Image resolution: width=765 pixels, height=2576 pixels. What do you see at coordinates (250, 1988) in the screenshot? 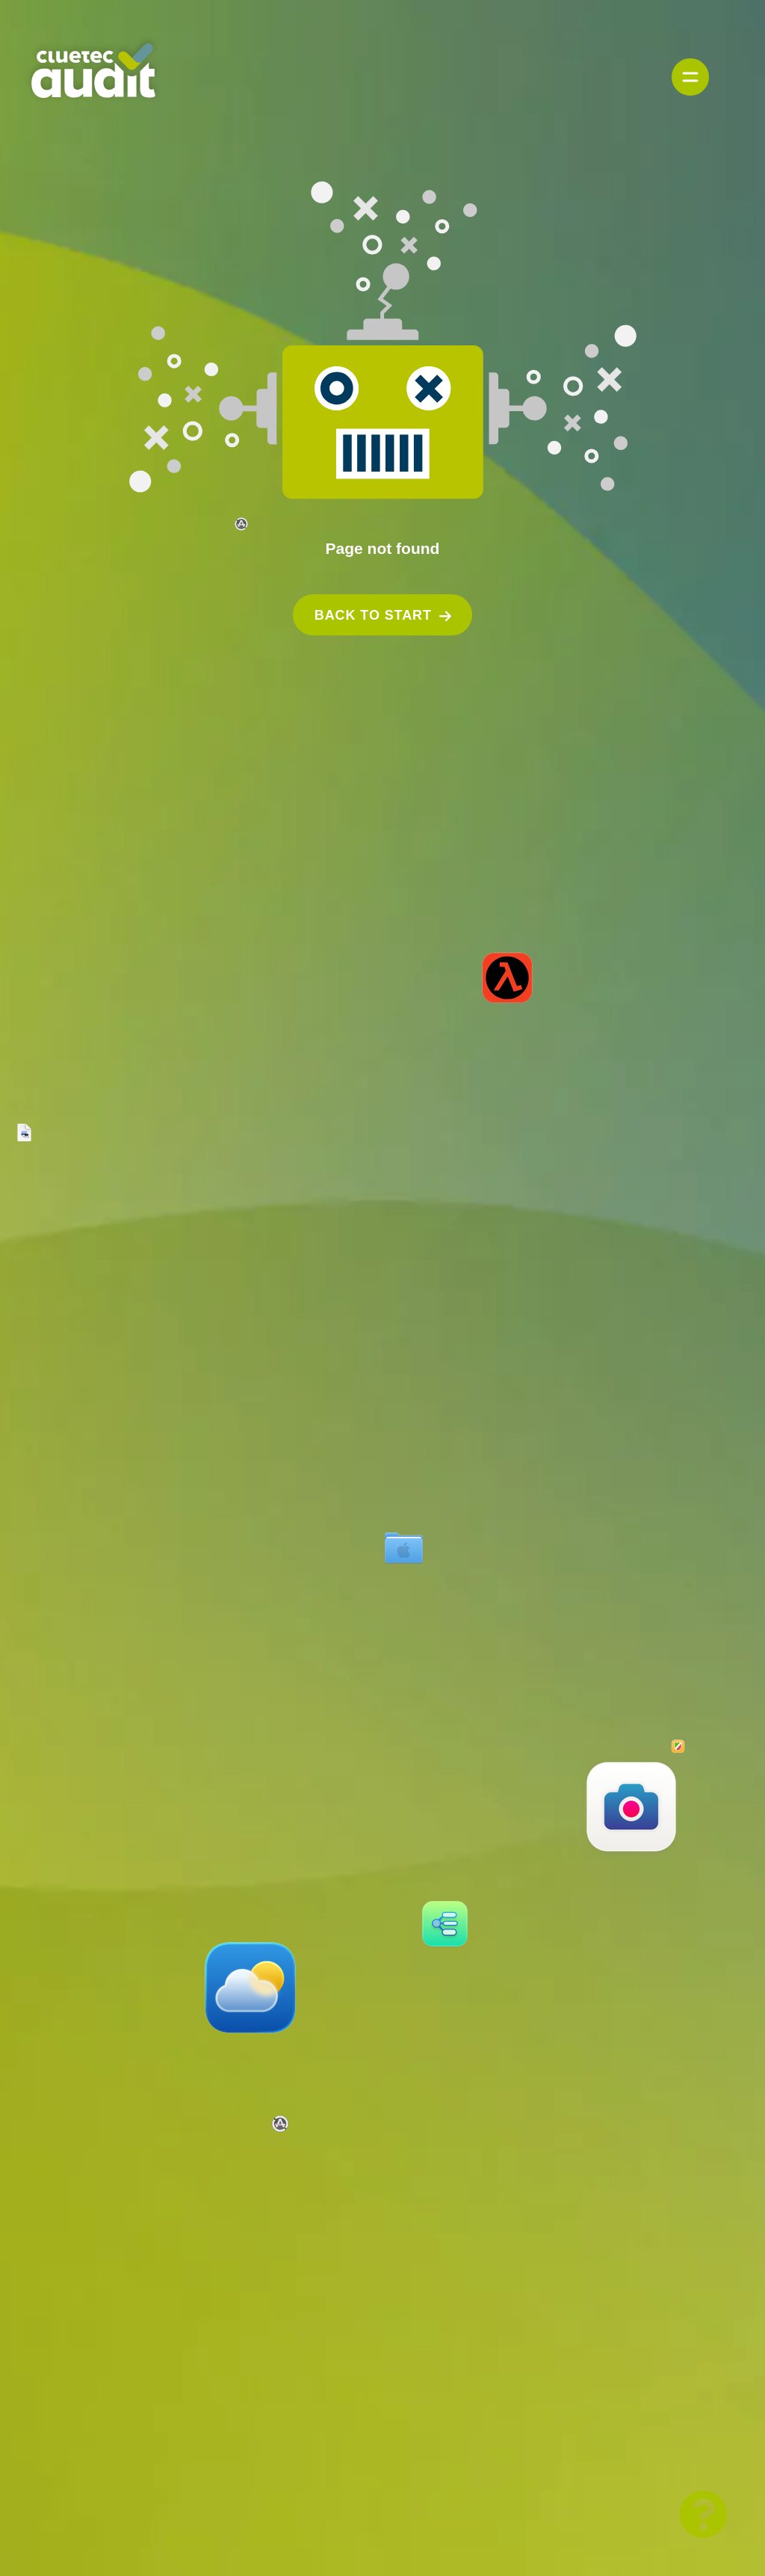
I see `open the weather app` at bounding box center [250, 1988].